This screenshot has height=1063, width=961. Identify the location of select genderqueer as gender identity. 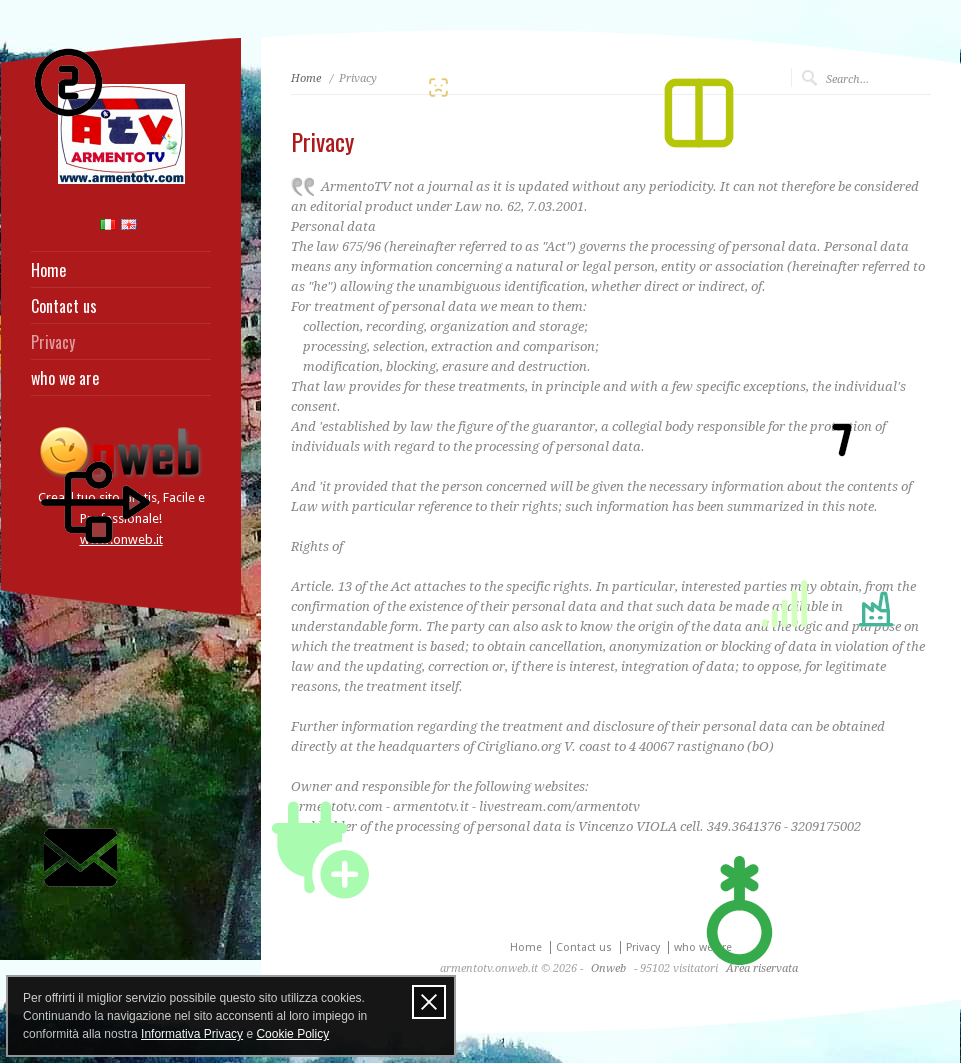
(739, 910).